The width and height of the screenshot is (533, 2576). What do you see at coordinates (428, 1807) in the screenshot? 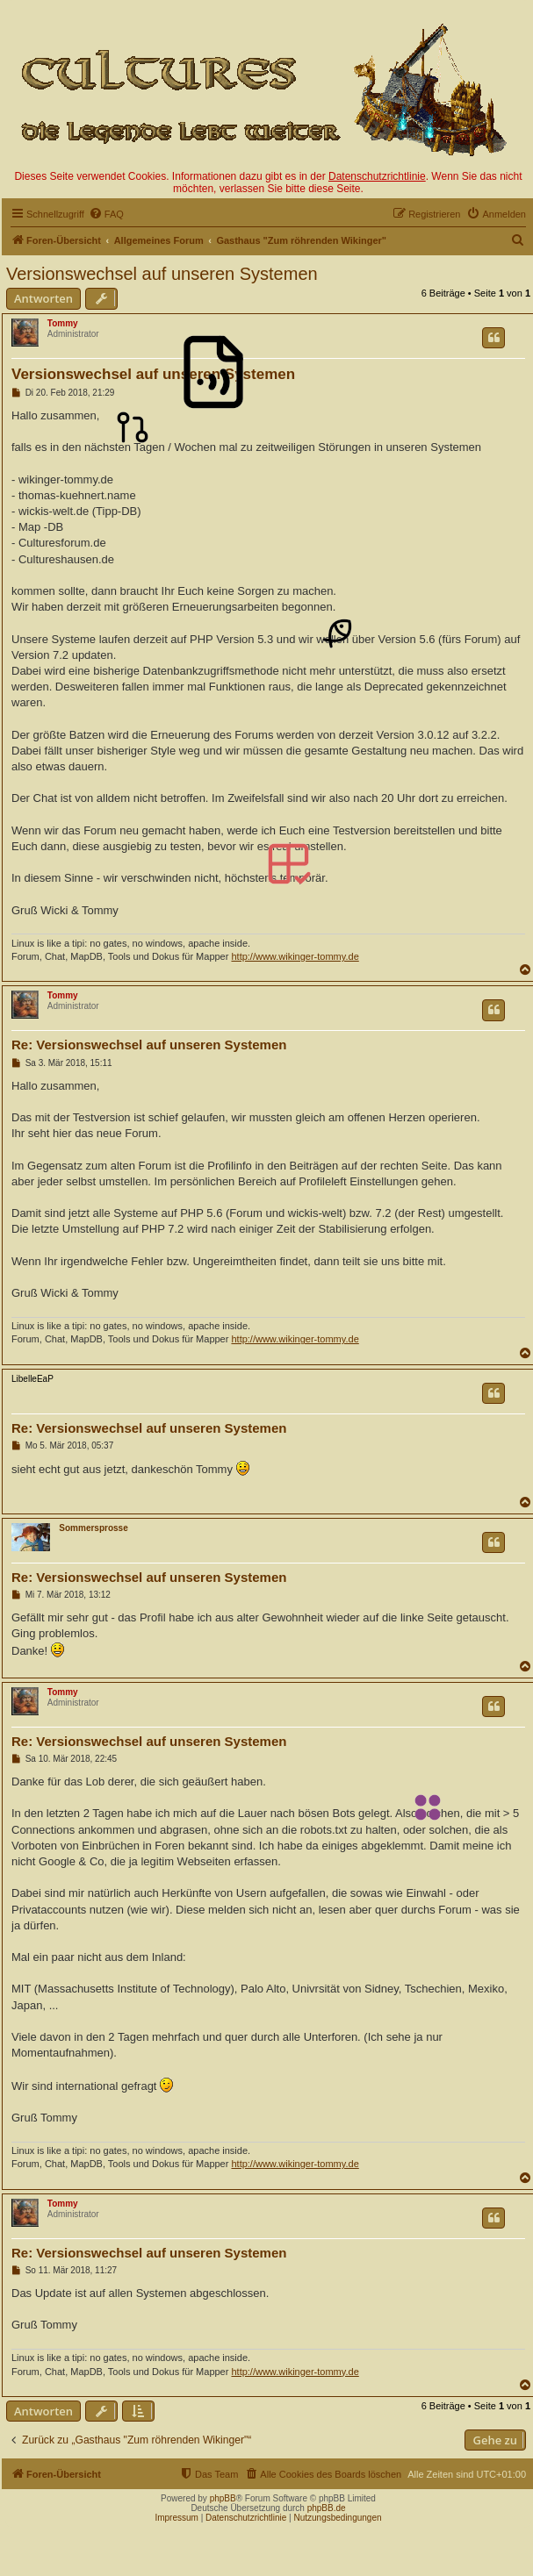
I see `open app grid or launcher` at bounding box center [428, 1807].